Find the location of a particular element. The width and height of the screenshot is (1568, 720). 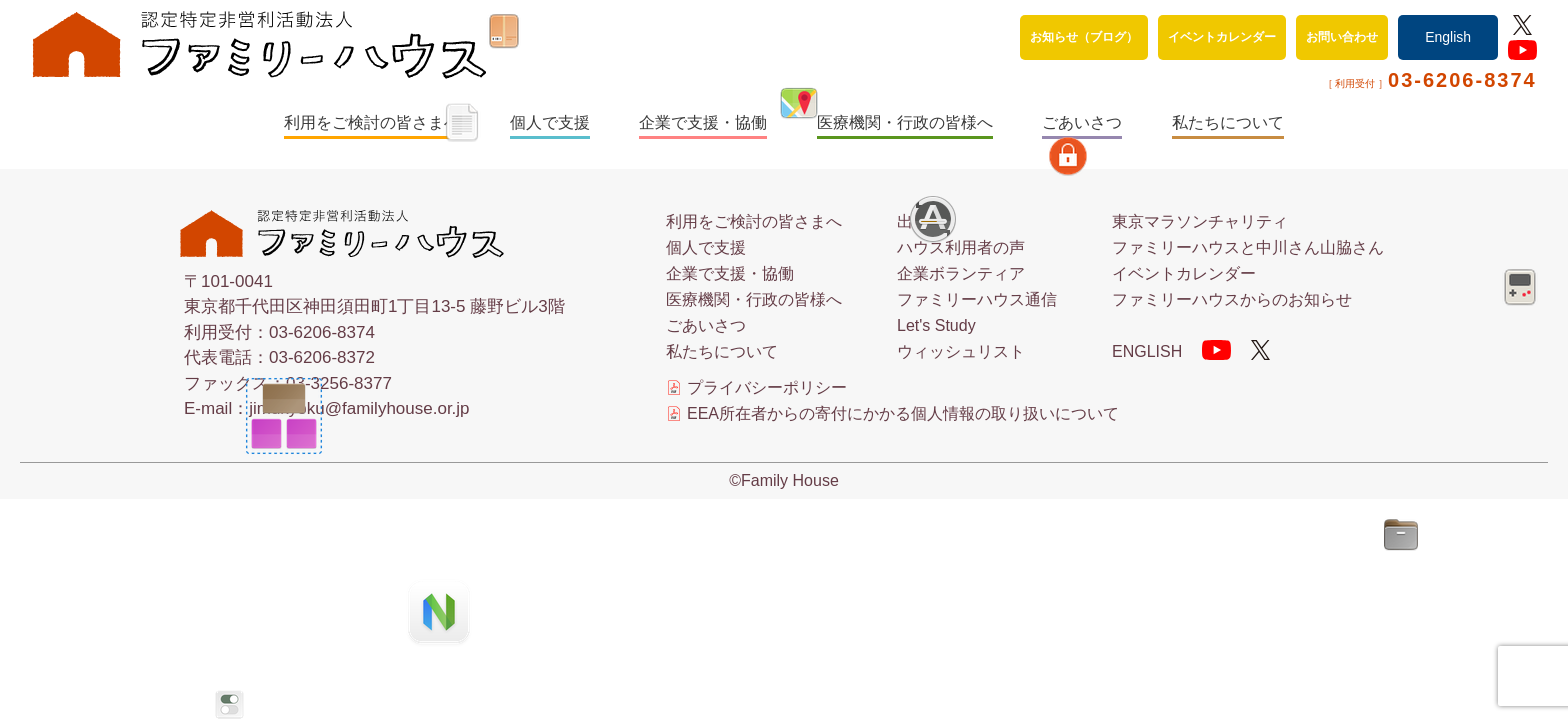

open the software updater application is located at coordinates (933, 219).